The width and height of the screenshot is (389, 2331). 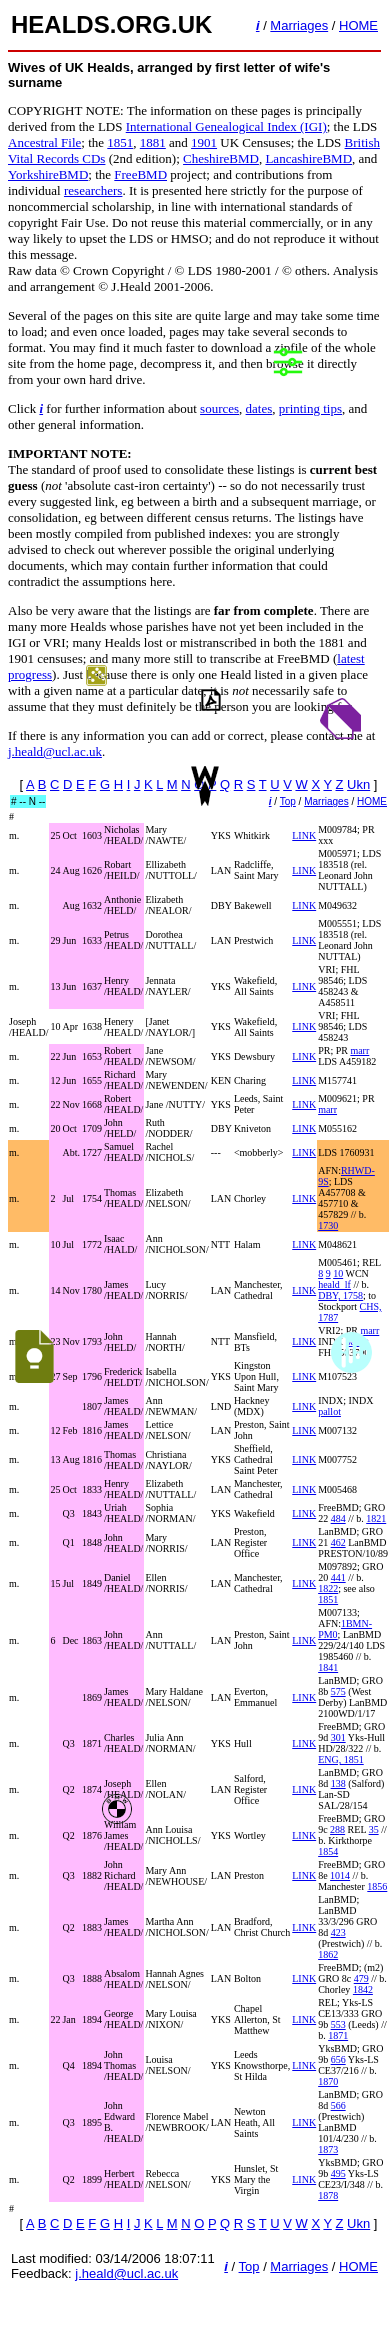 What do you see at coordinates (34, 1356) in the screenshot?
I see `open google keep app` at bounding box center [34, 1356].